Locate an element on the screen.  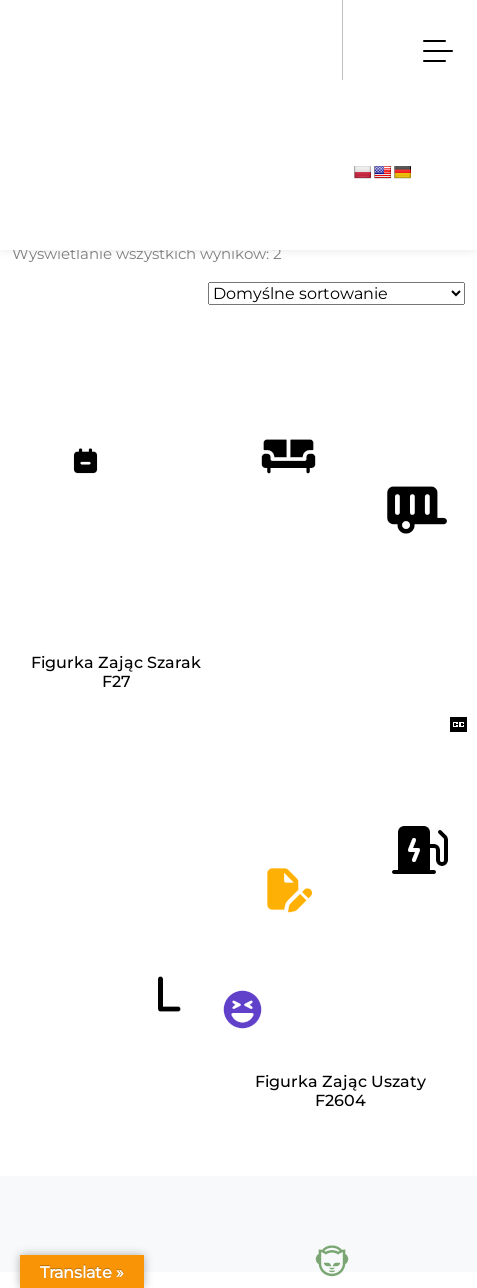
view trailer or towing equipment options is located at coordinates (415, 508).